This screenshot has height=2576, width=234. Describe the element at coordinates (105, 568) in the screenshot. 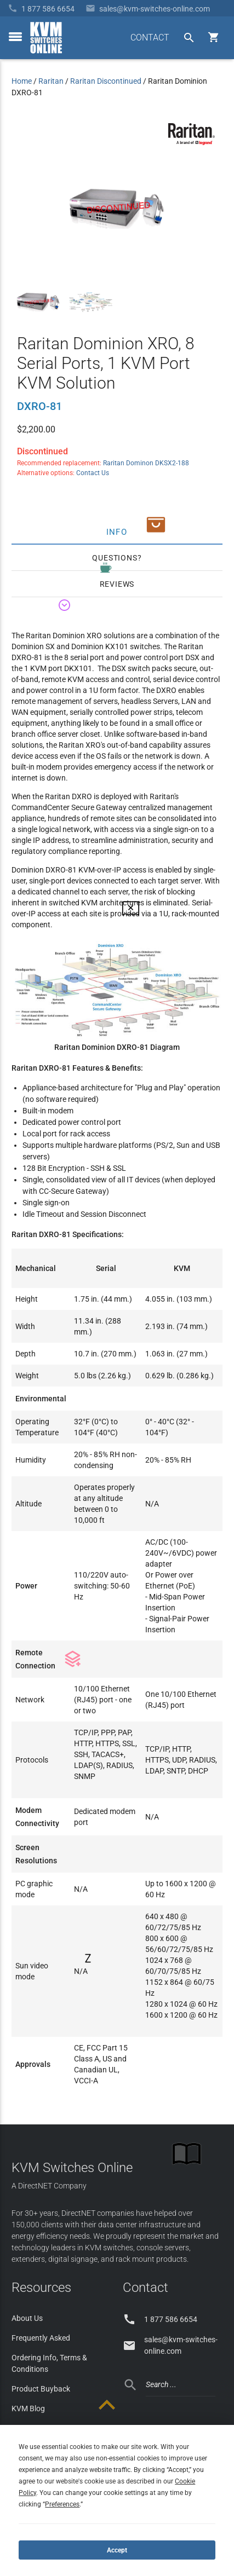

I see `find nearby coffee shops or cafés` at that location.